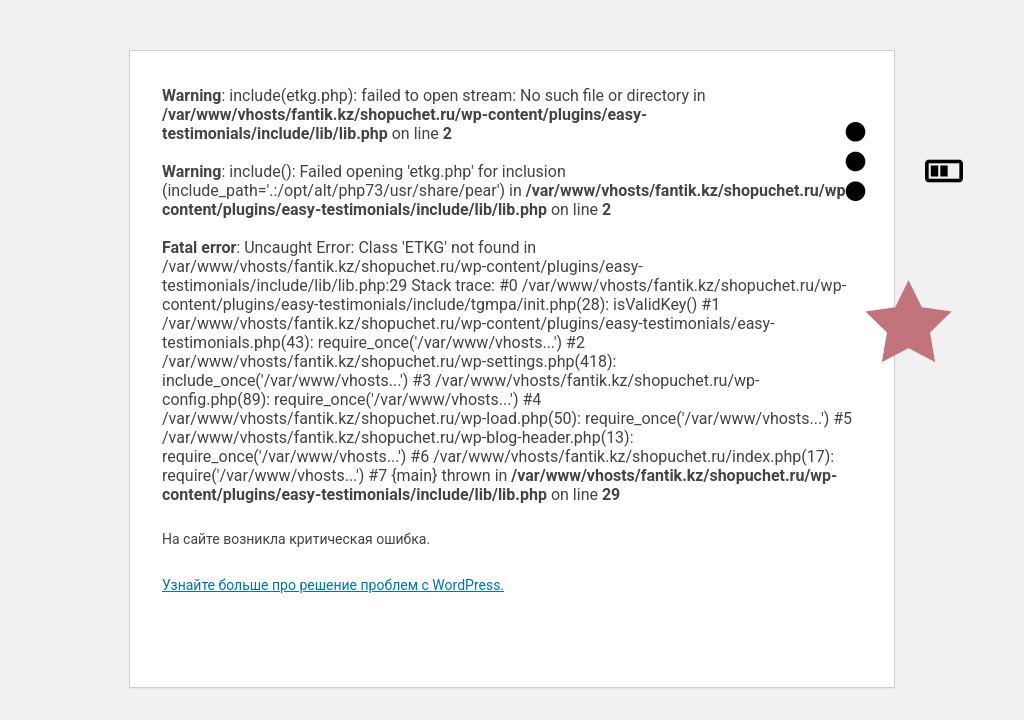 The height and width of the screenshot is (720, 1024). I want to click on access more options or actions, so click(855, 161).